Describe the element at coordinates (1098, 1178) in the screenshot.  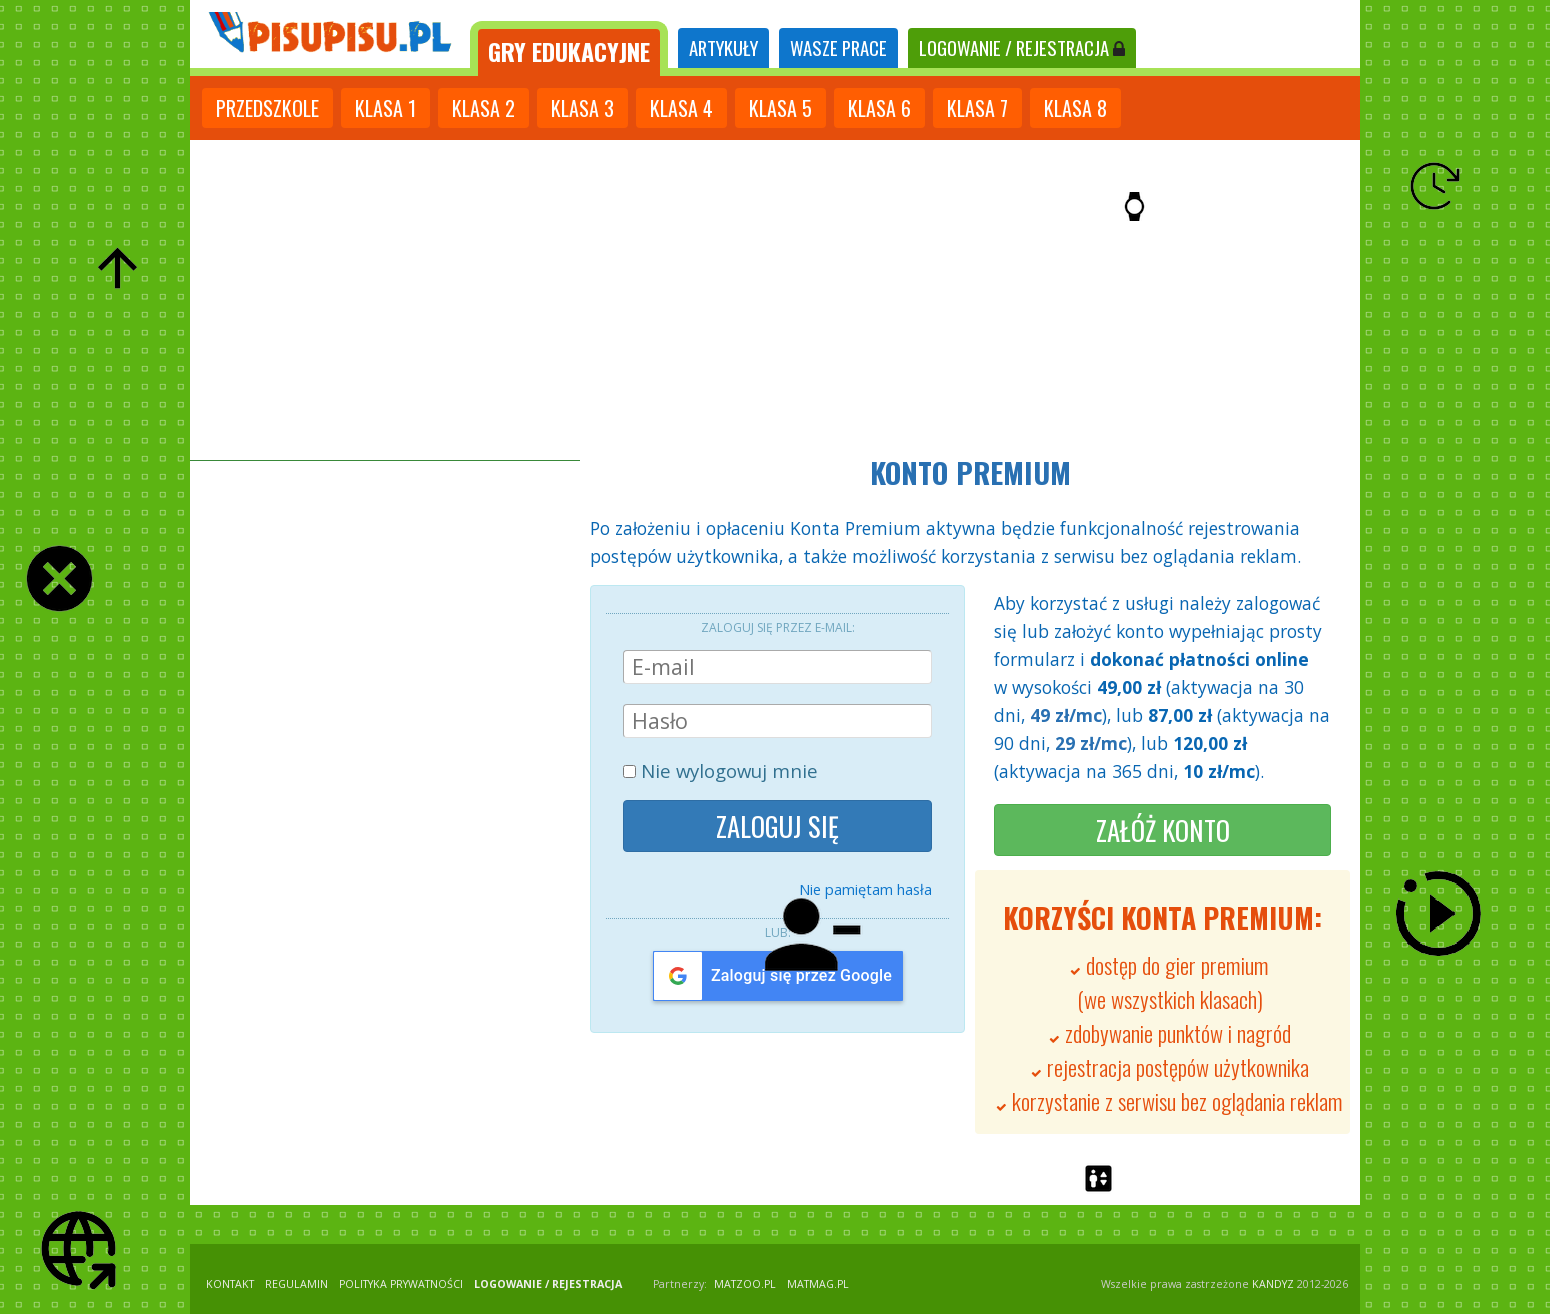
I see `indicates elevator access nearby` at that location.